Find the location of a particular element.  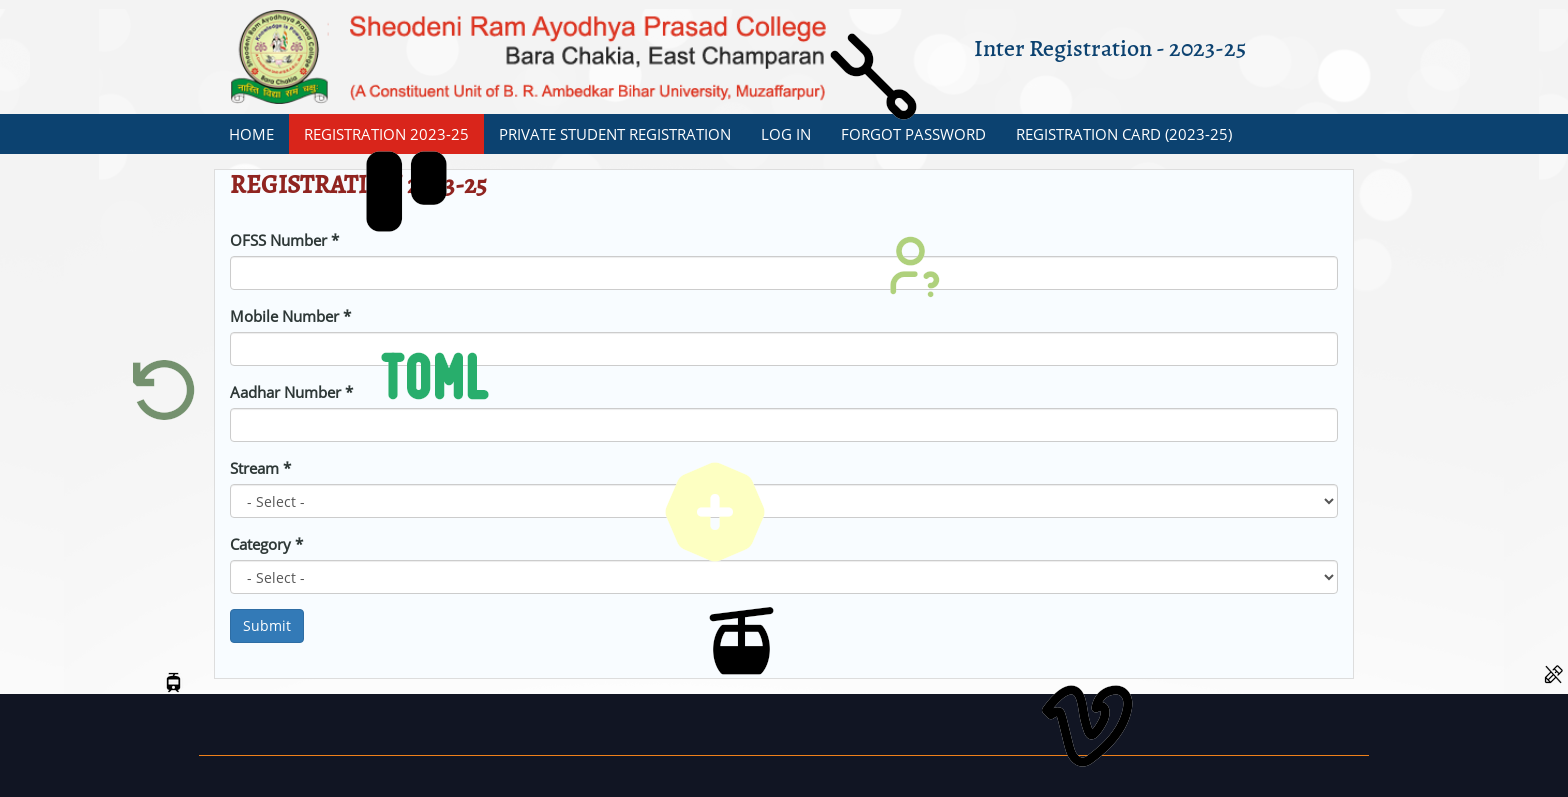

switch to card view layout is located at coordinates (406, 191).